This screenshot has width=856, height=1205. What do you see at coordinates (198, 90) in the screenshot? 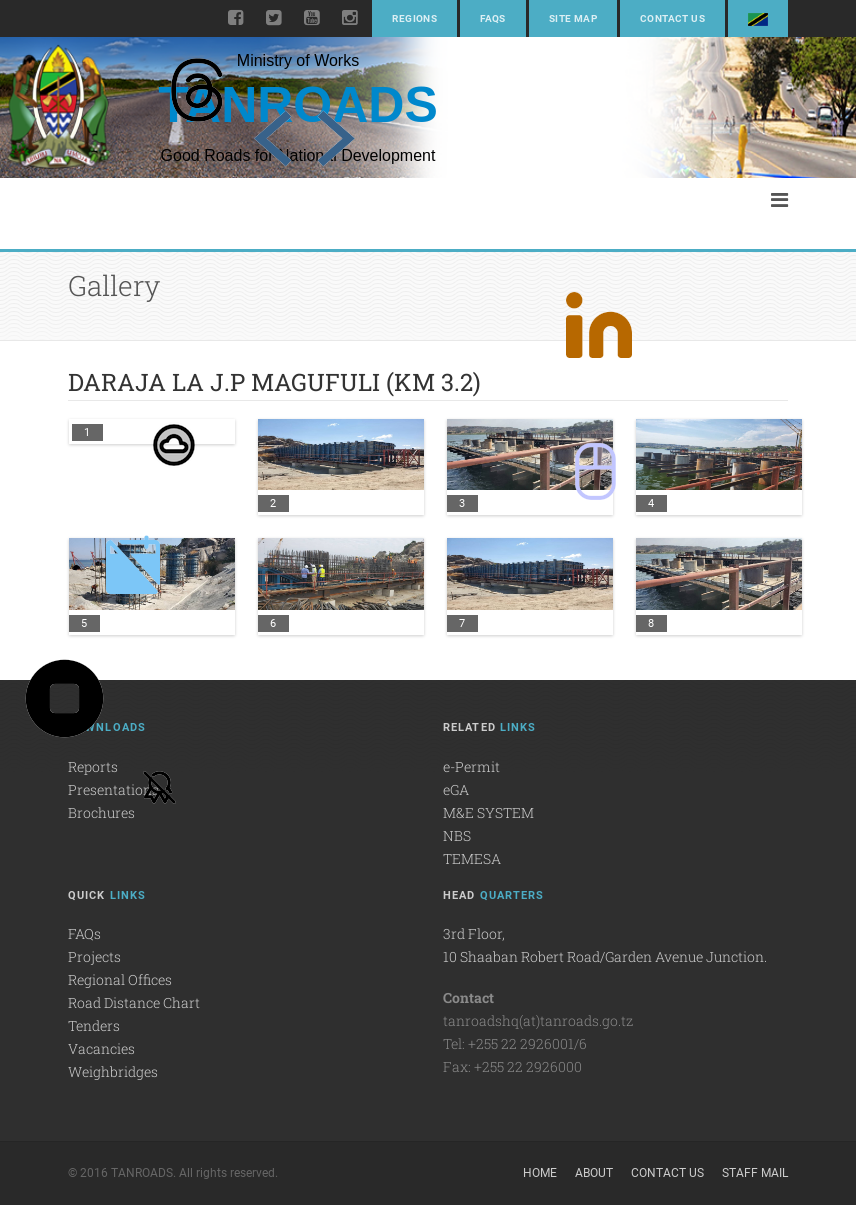
I see `open the Threads app` at bounding box center [198, 90].